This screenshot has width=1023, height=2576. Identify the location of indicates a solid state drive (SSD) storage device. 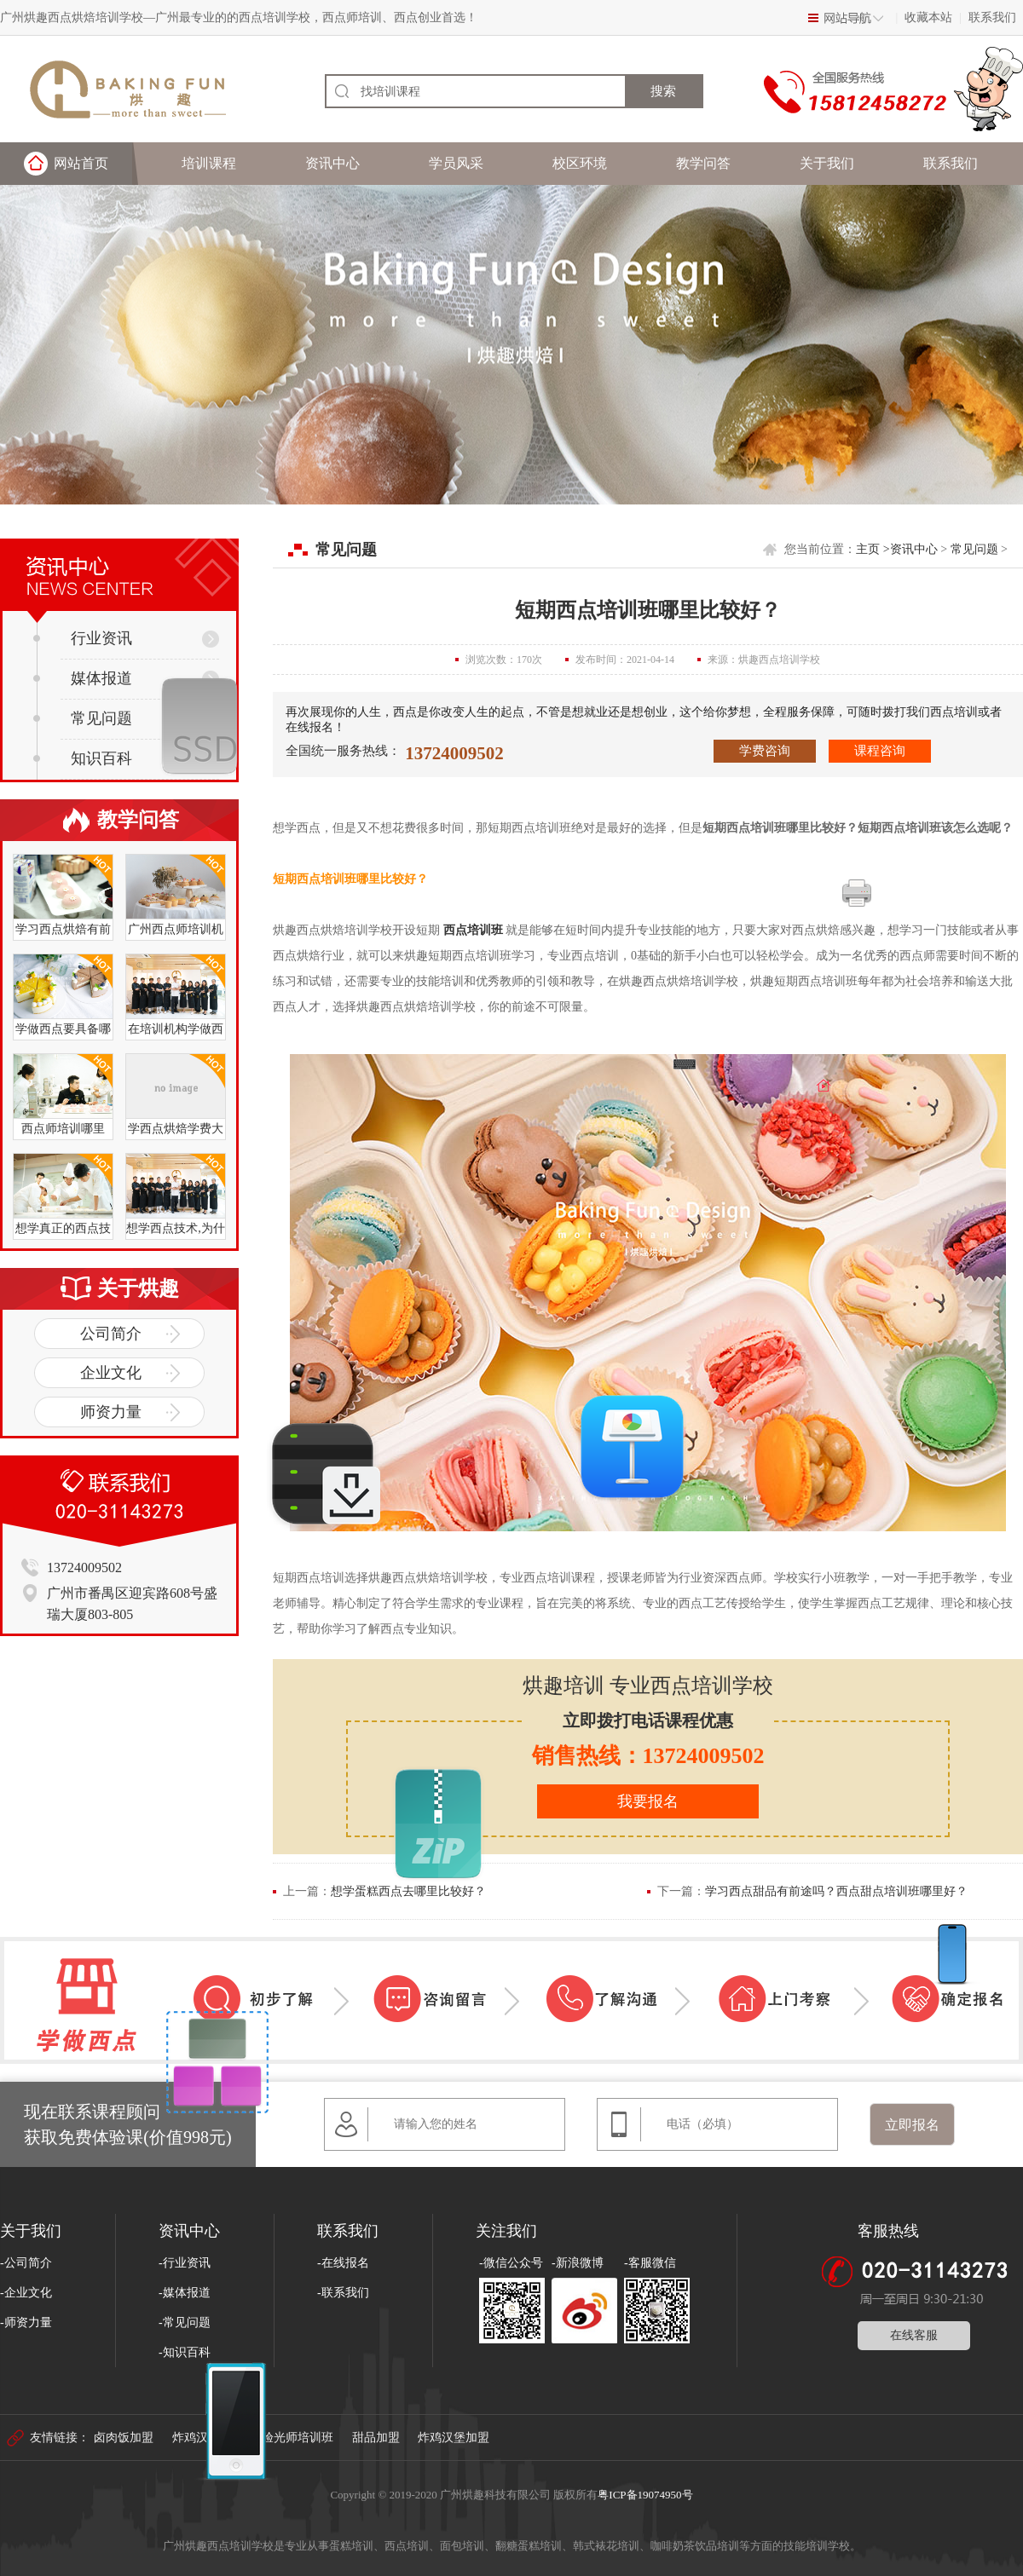
(199, 726).